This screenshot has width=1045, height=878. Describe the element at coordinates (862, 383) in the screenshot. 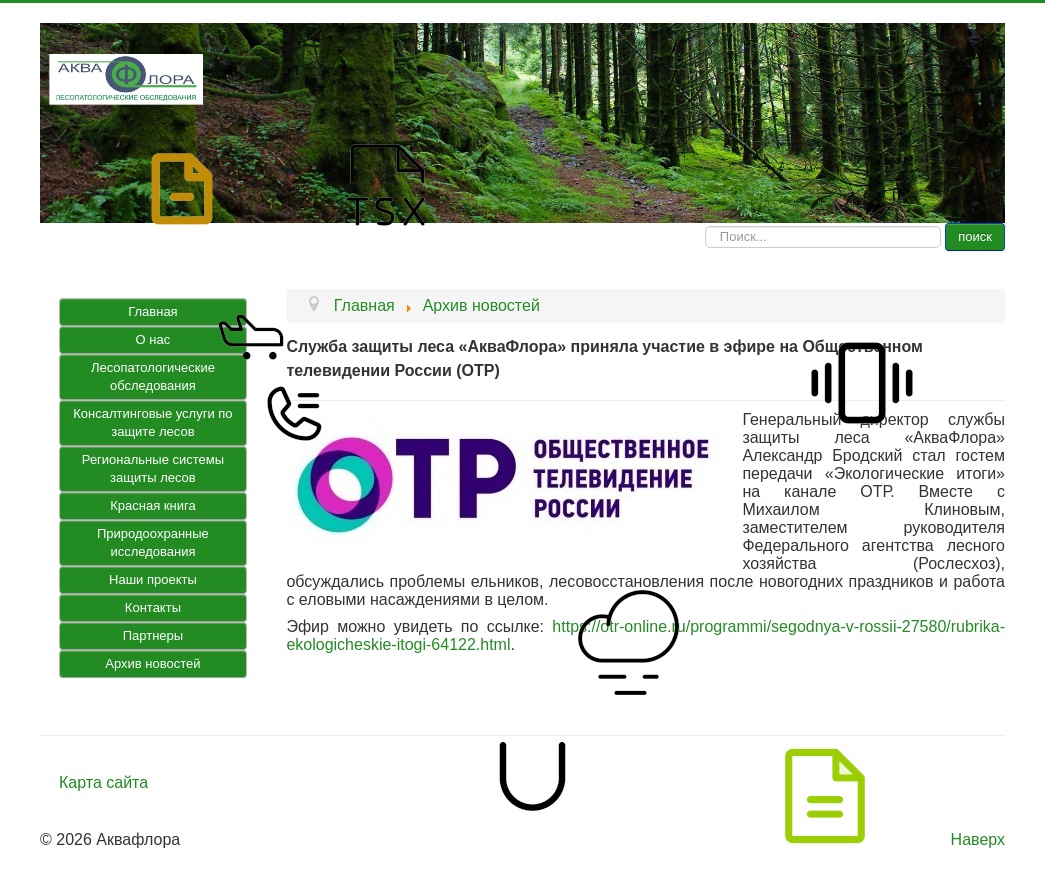

I see `enable vibrate mode on your device` at that location.